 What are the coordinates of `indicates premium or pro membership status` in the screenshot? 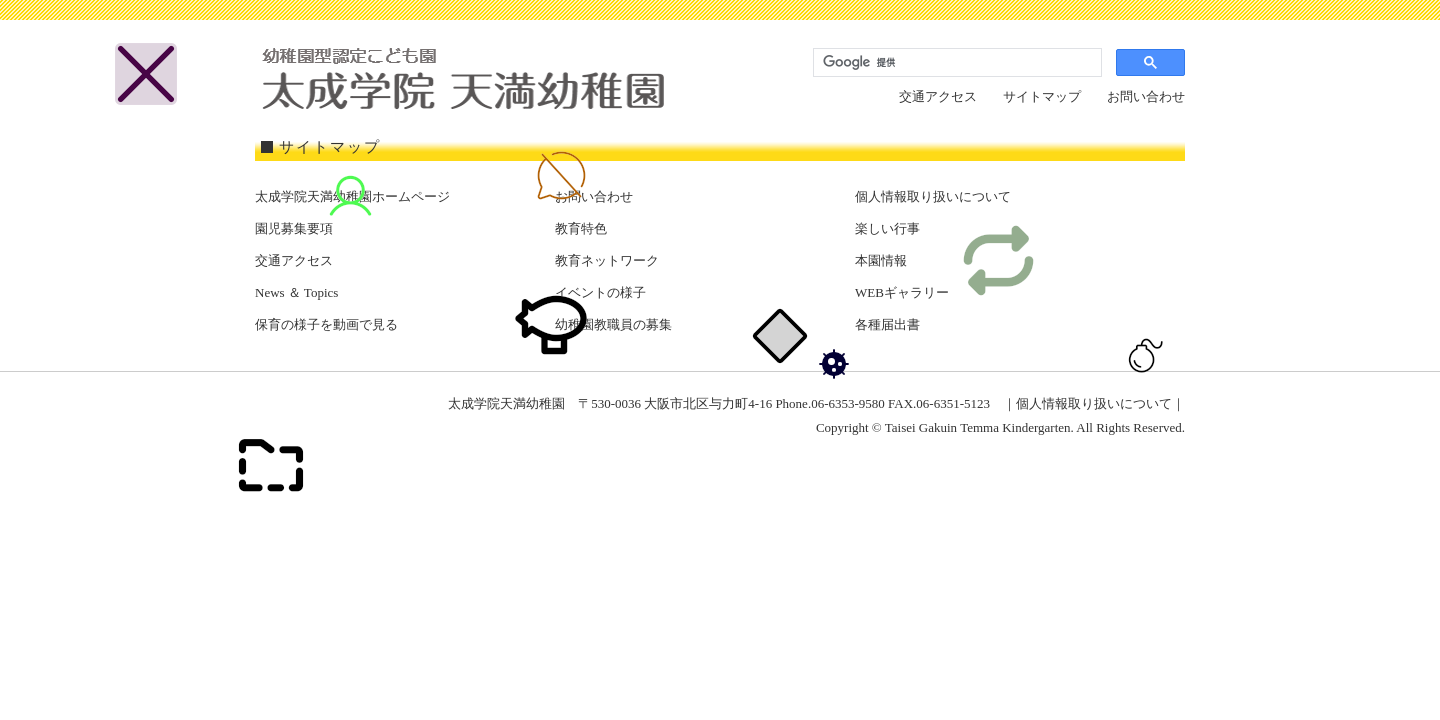 It's located at (780, 336).